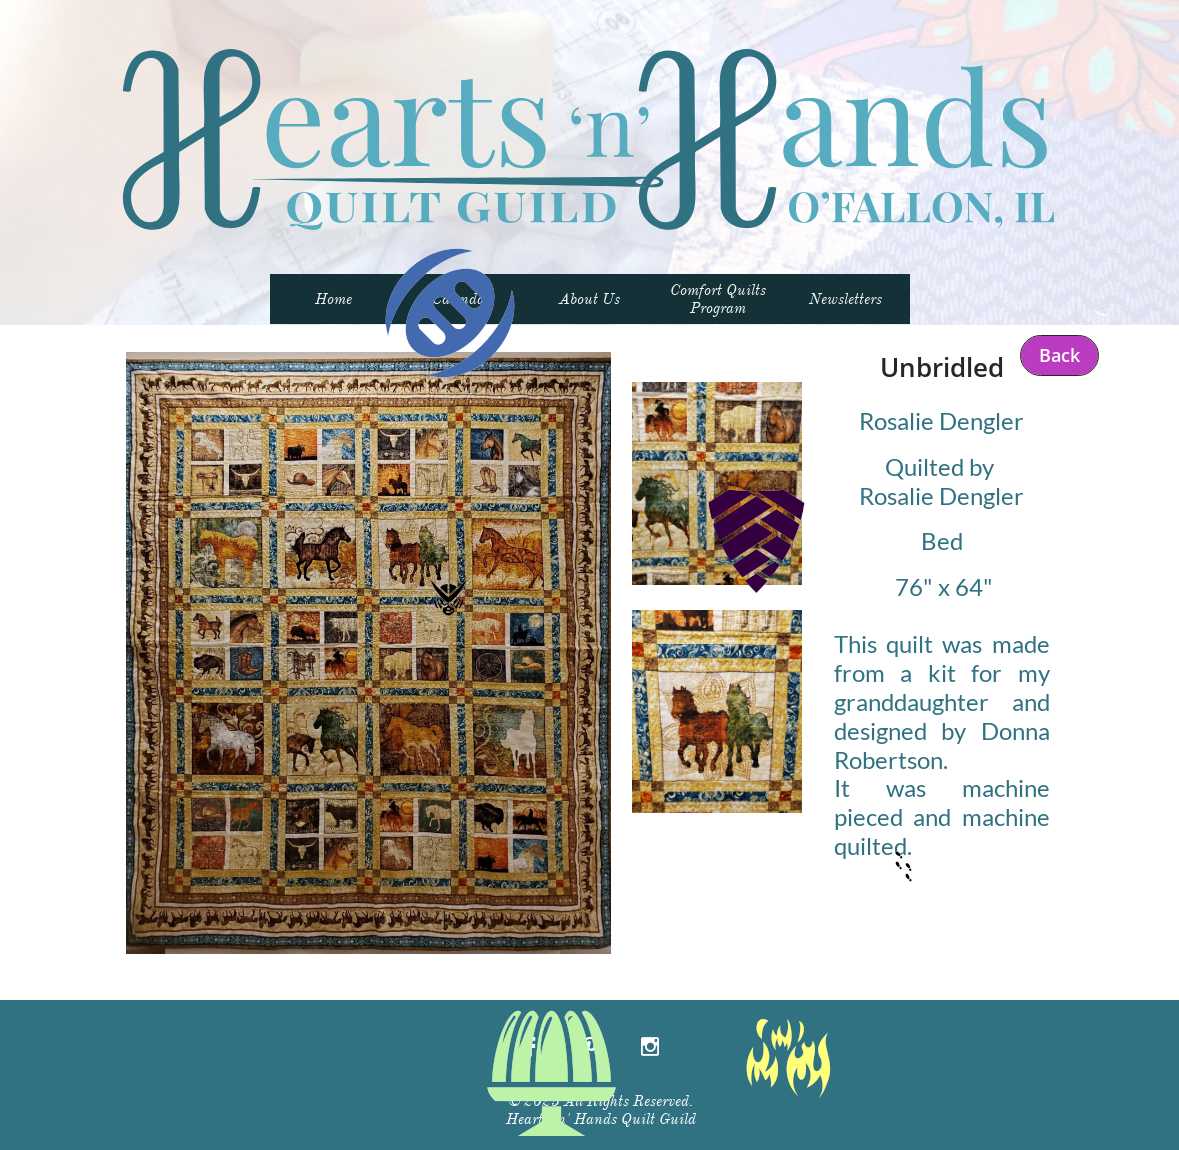 This screenshot has height=1150, width=1179. Describe the element at coordinates (756, 541) in the screenshot. I see `equip or view layered armor sets` at that location.